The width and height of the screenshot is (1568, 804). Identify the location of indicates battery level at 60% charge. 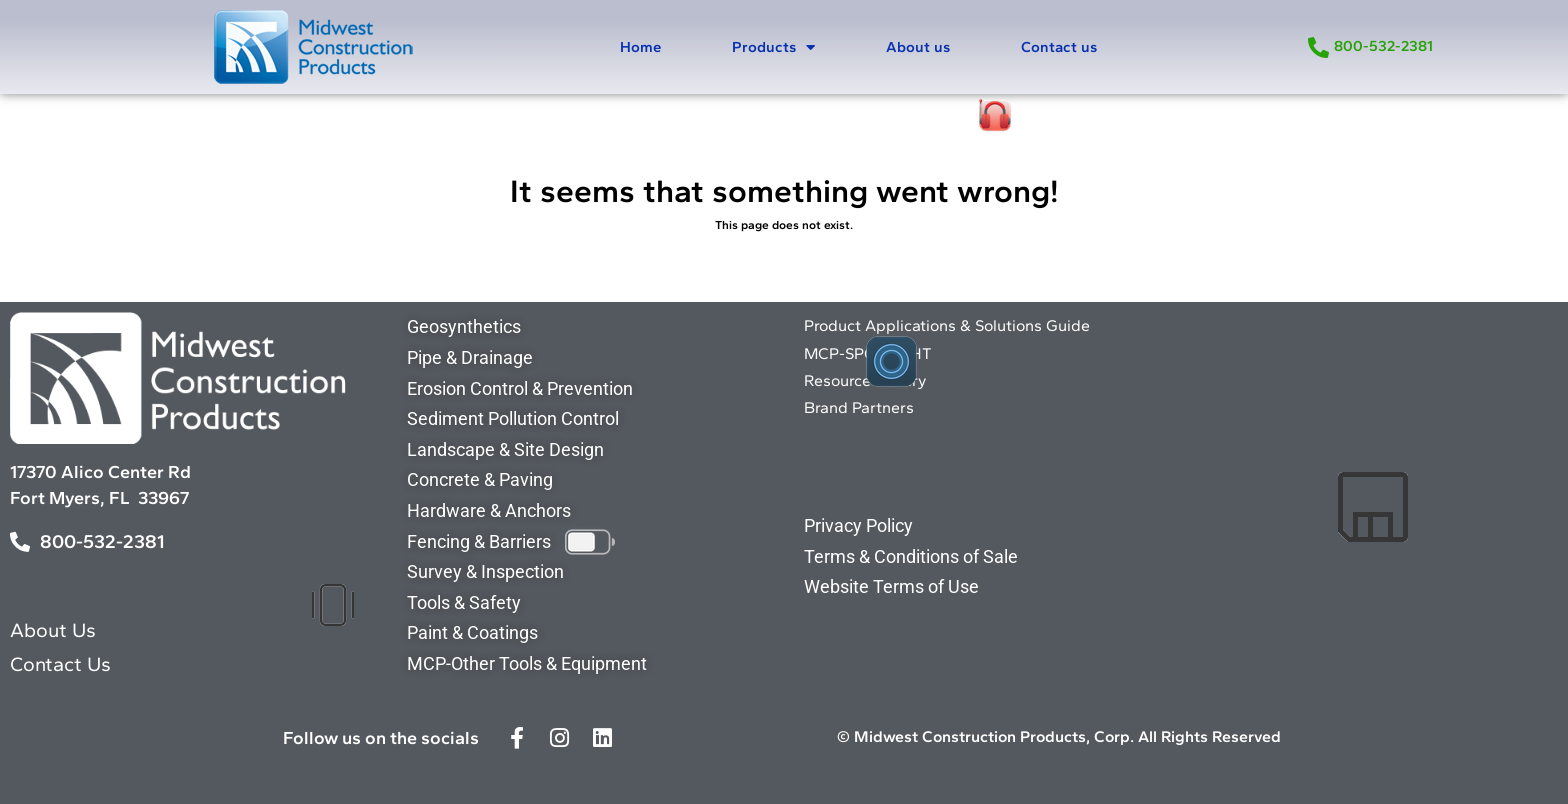
(590, 542).